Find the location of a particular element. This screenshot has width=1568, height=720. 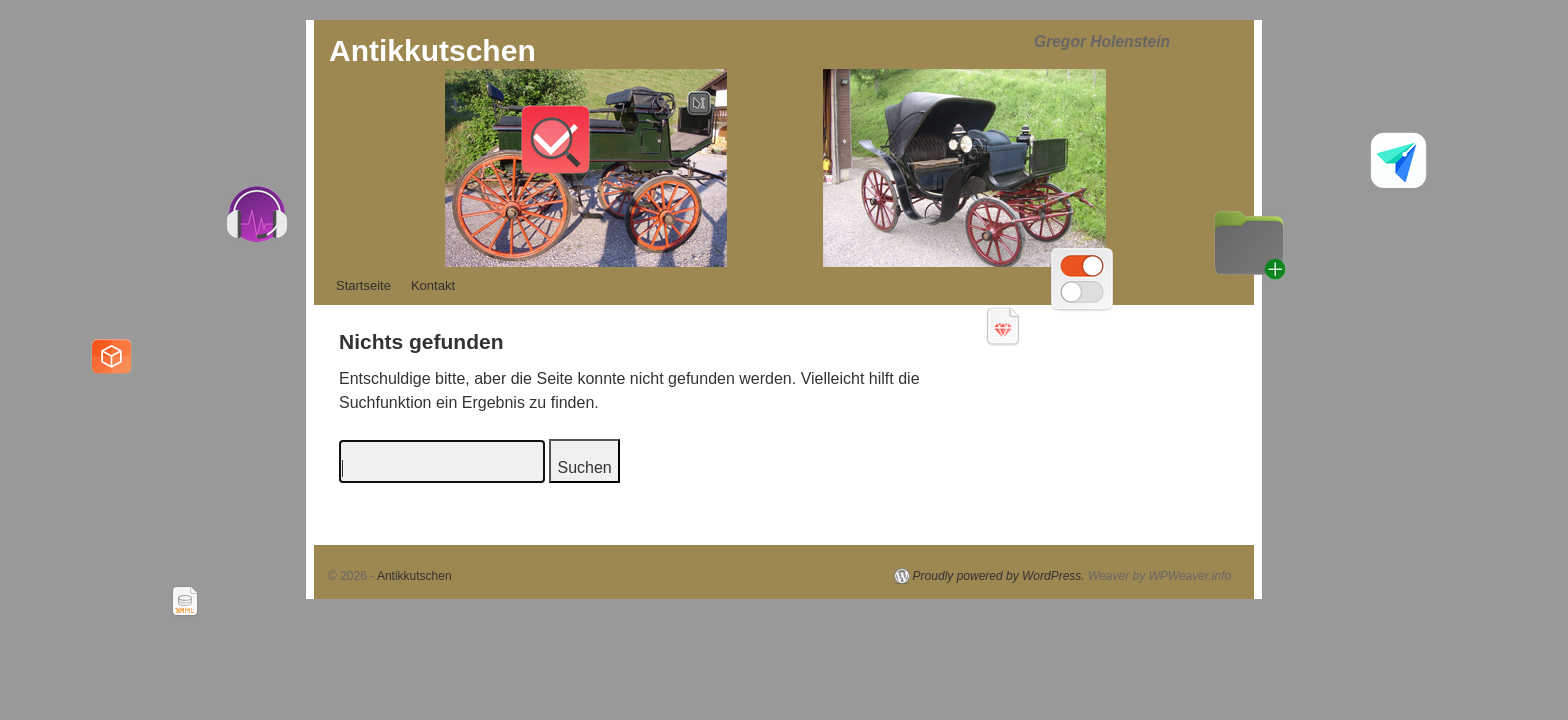

open cursor and pointer preferences is located at coordinates (699, 103).